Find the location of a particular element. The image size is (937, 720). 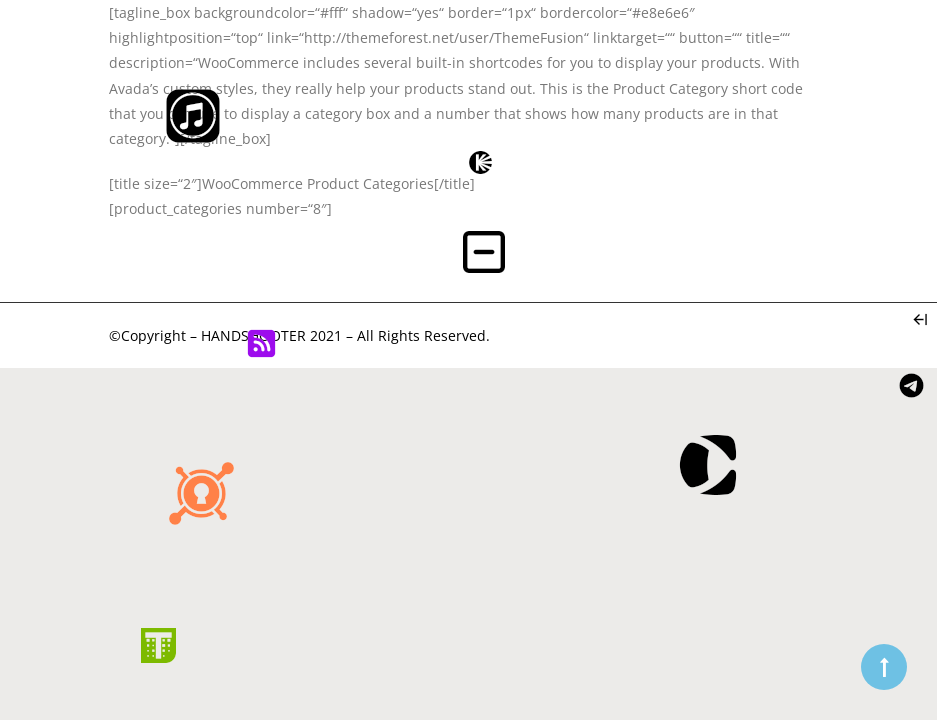

visit the thanos project website or documentation is located at coordinates (158, 645).